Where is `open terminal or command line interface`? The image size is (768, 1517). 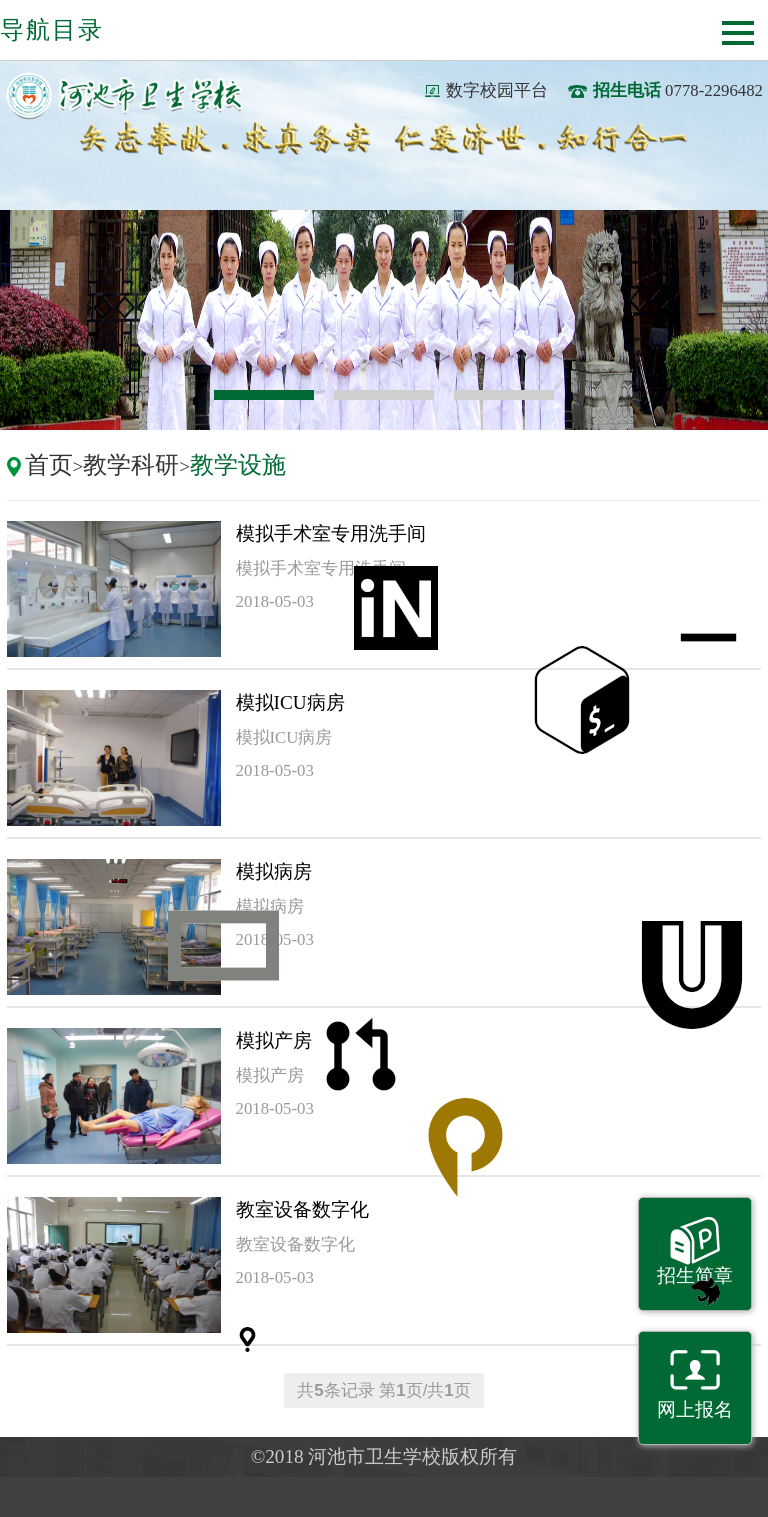 open terminal or command line interface is located at coordinates (582, 700).